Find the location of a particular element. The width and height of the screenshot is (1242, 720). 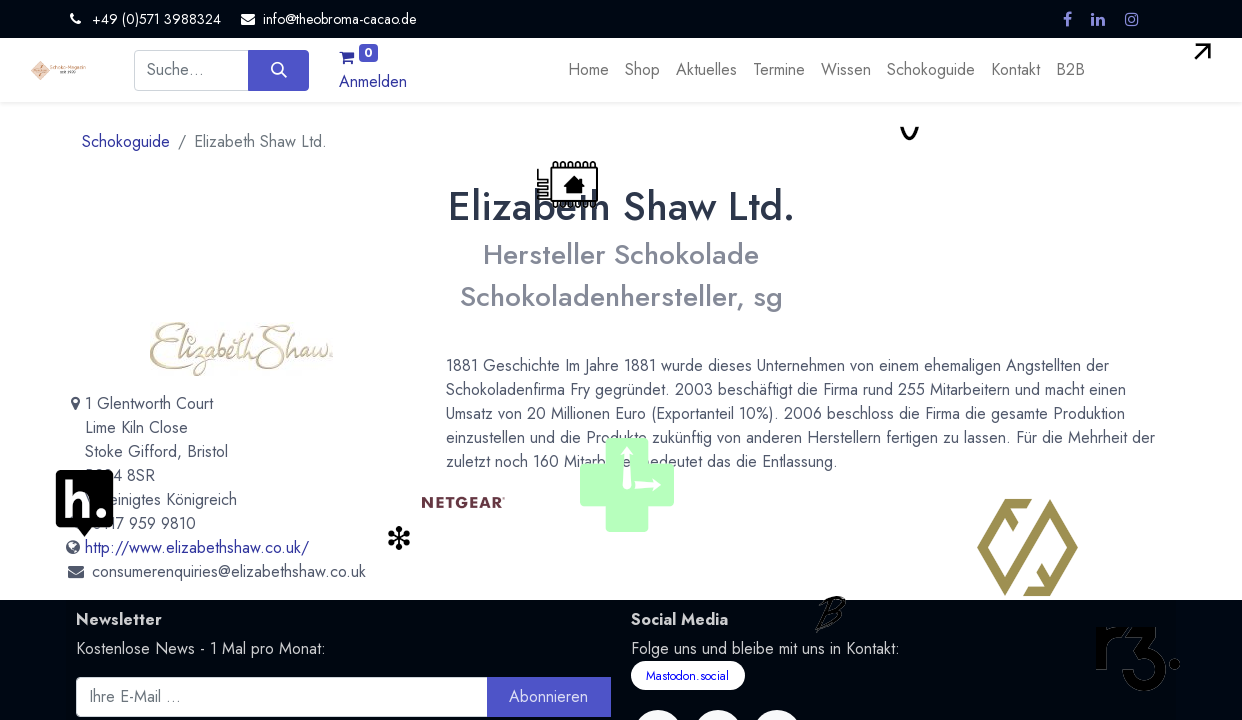

open hypothesis annotation tool is located at coordinates (84, 503).